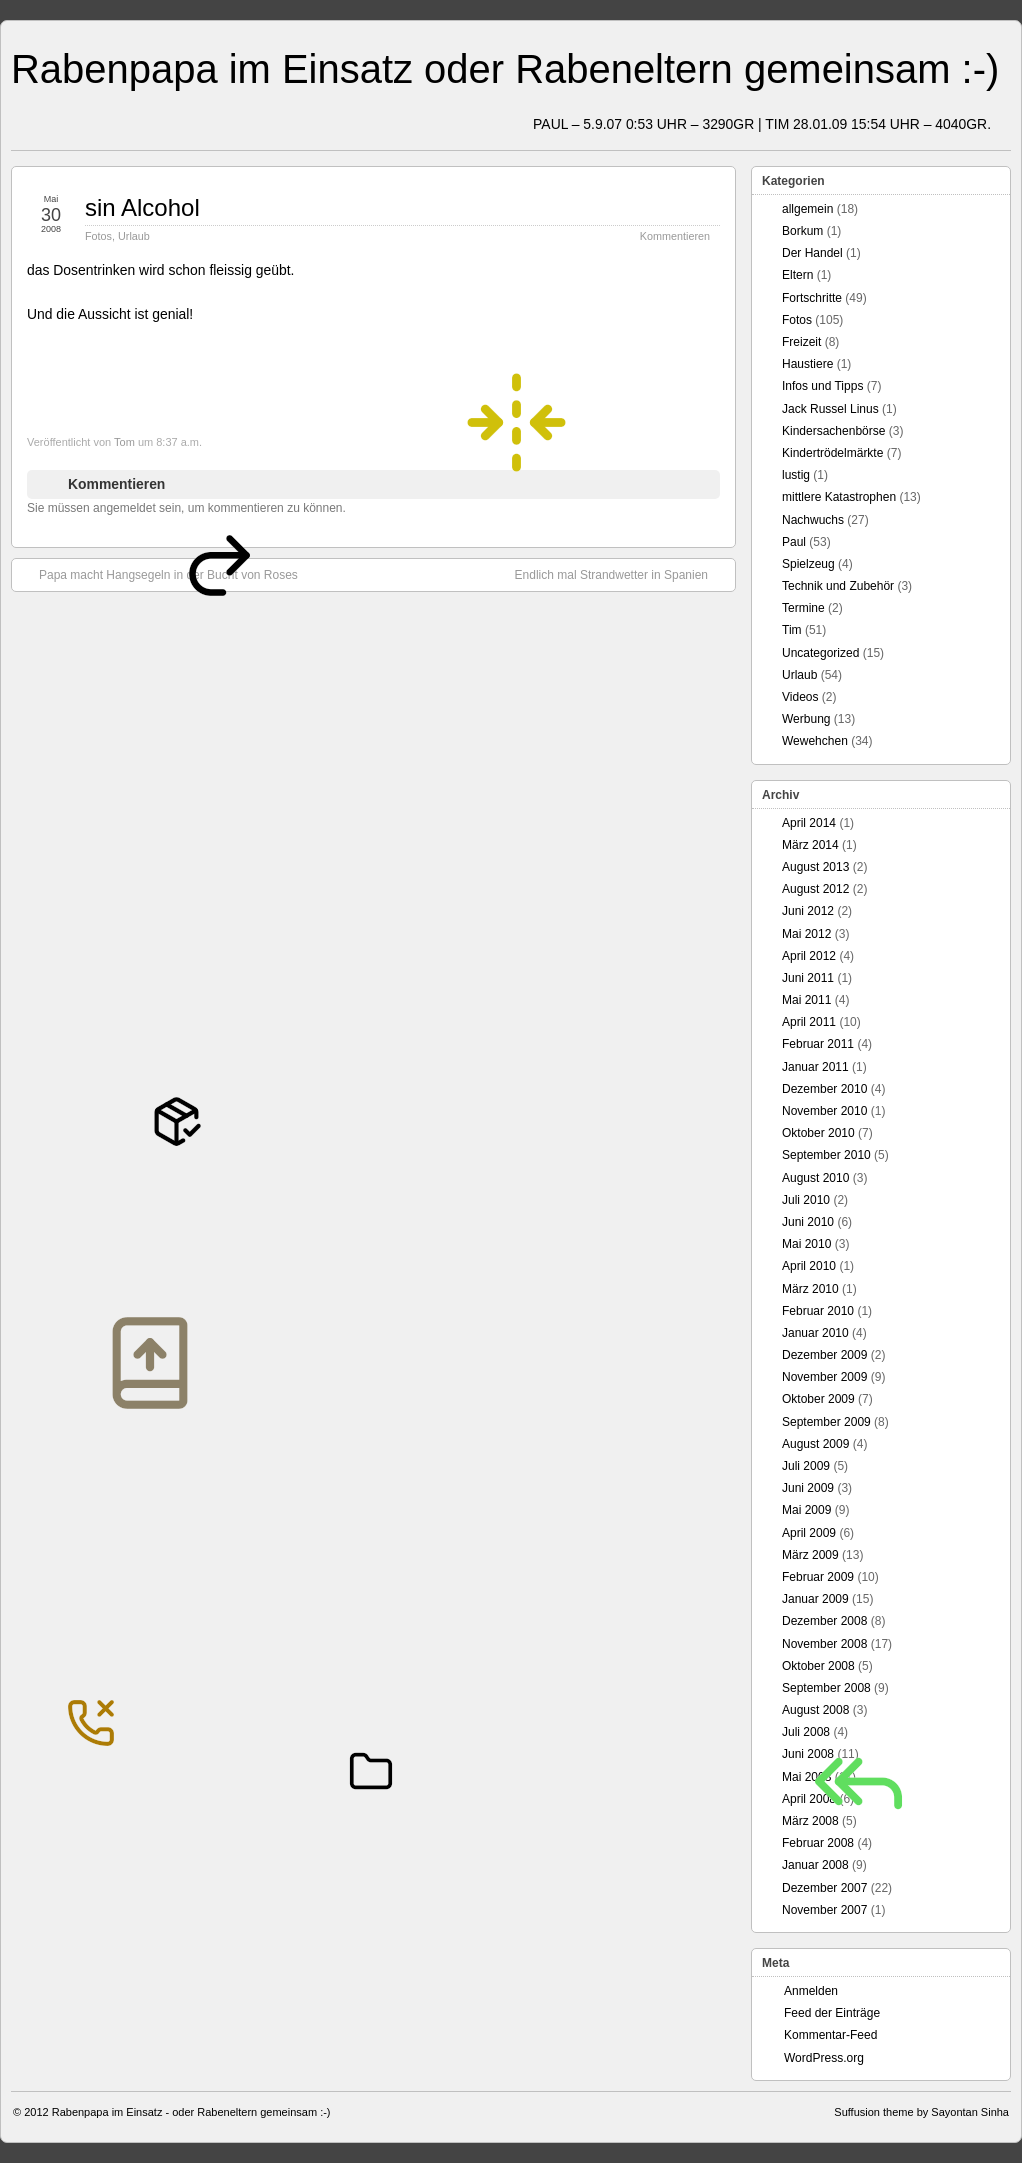 This screenshot has height=2163, width=1022. What do you see at coordinates (176, 1121) in the screenshot?
I see `order delivered successfully` at bounding box center [176, 1121].